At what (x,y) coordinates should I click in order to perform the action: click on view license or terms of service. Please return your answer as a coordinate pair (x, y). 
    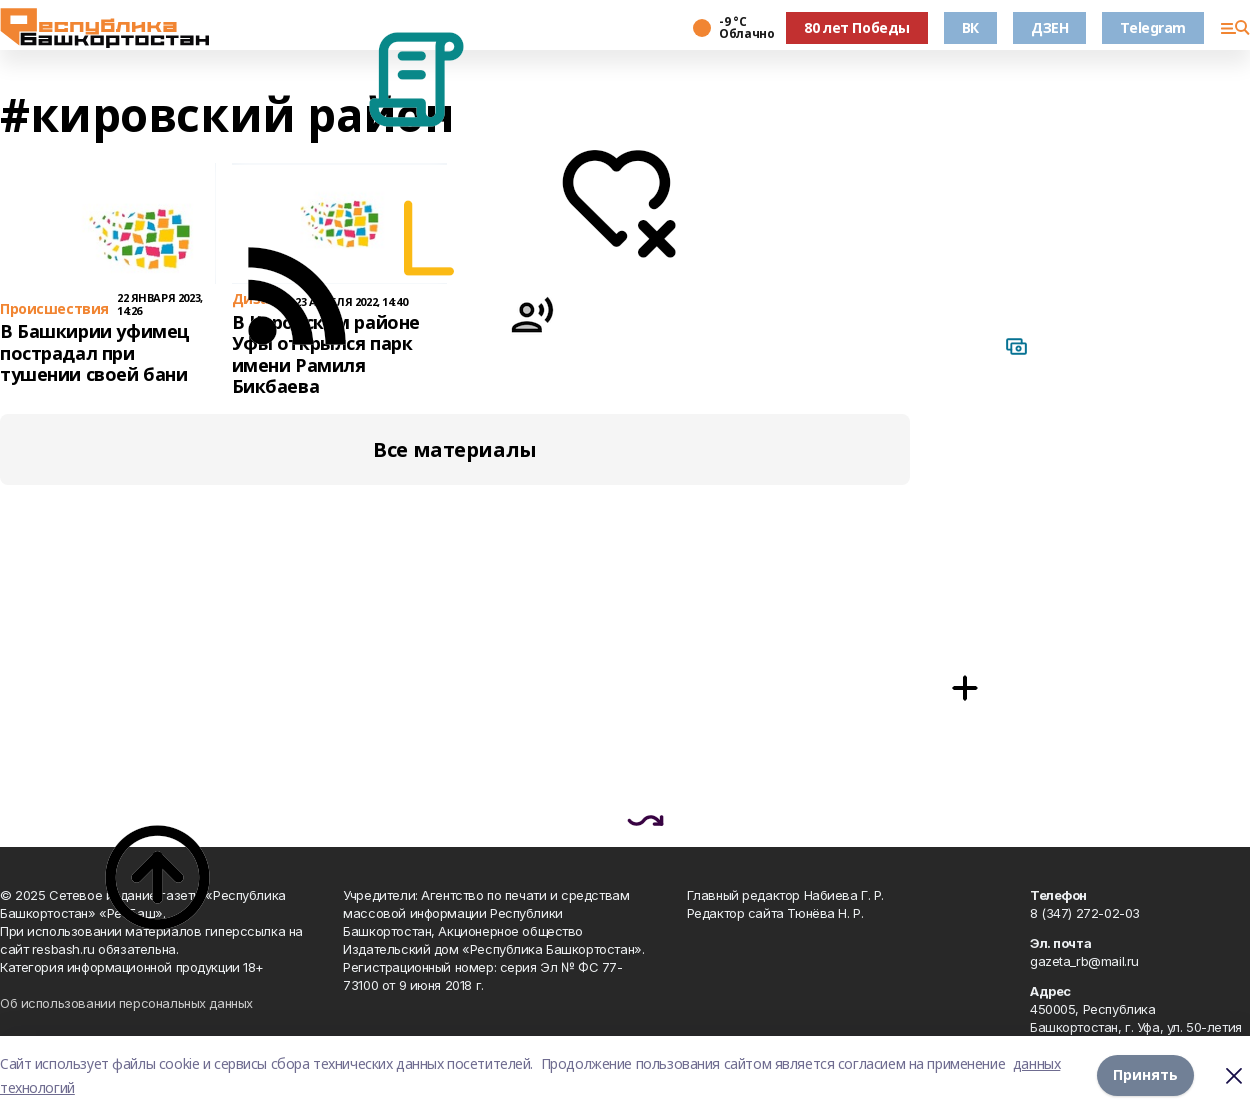
    Looking at the image, I should click on (416, 79).